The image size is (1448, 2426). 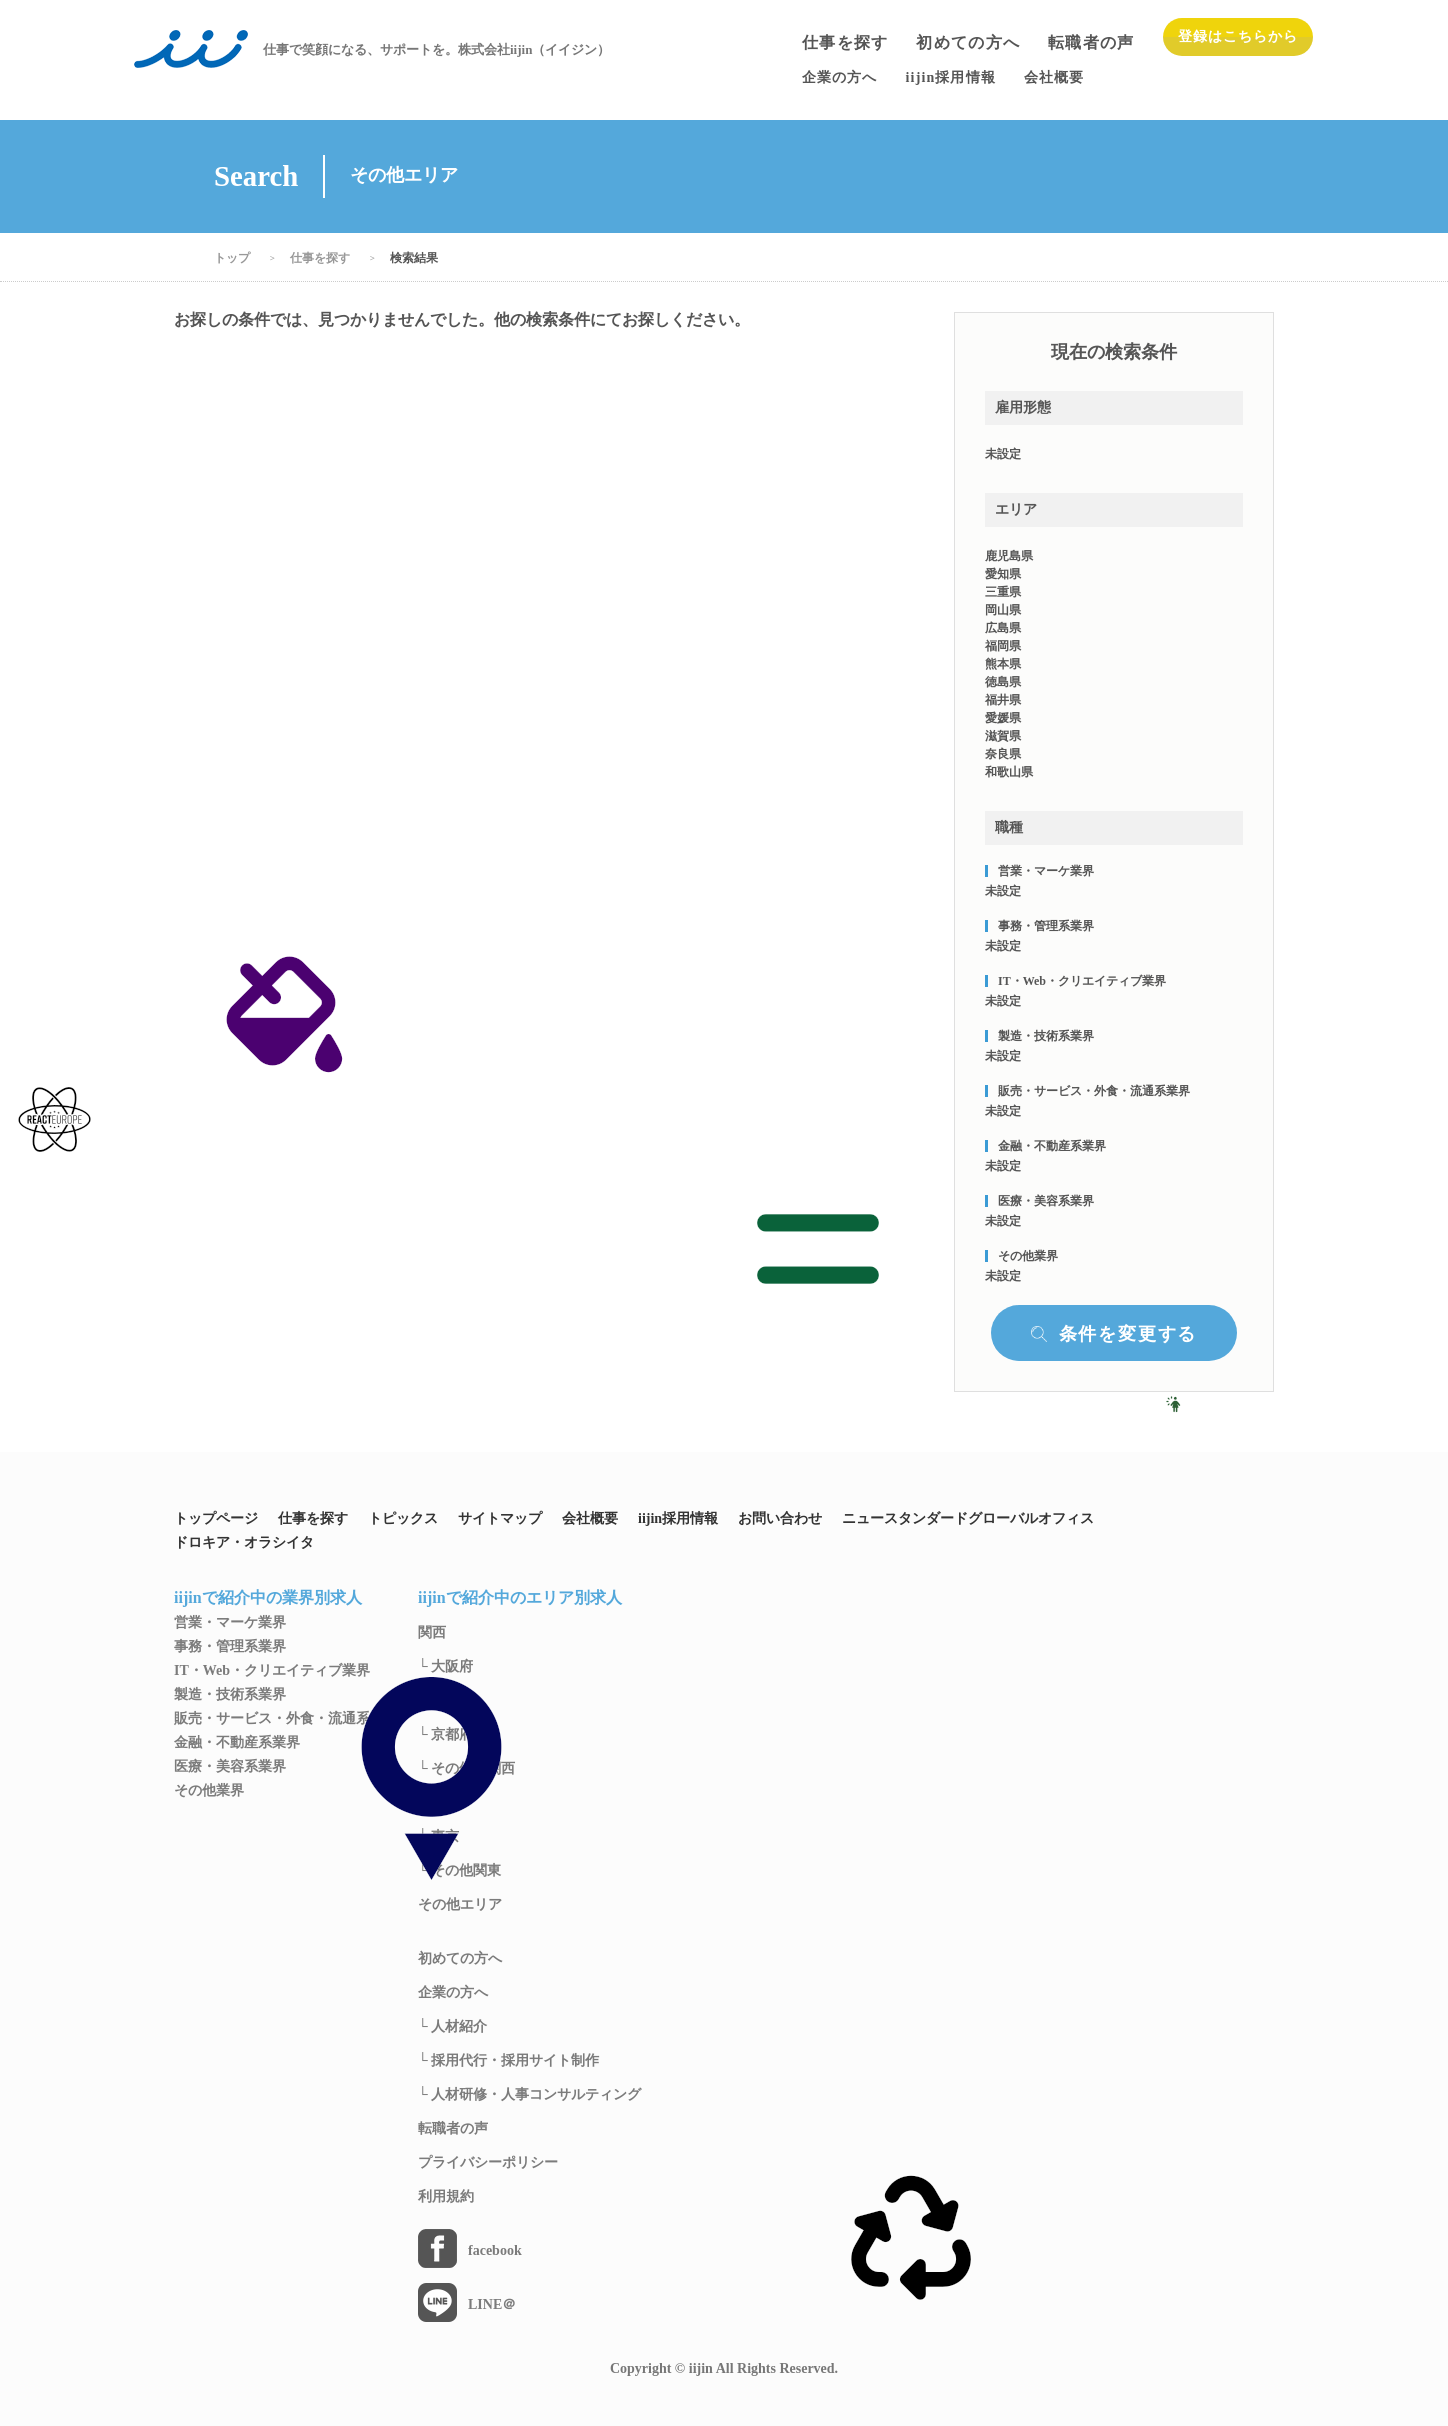 What do you see at coordinates (818, 1249) in the screenshot?
I see `equals or comparison function` at bounding box center [818, 1249].